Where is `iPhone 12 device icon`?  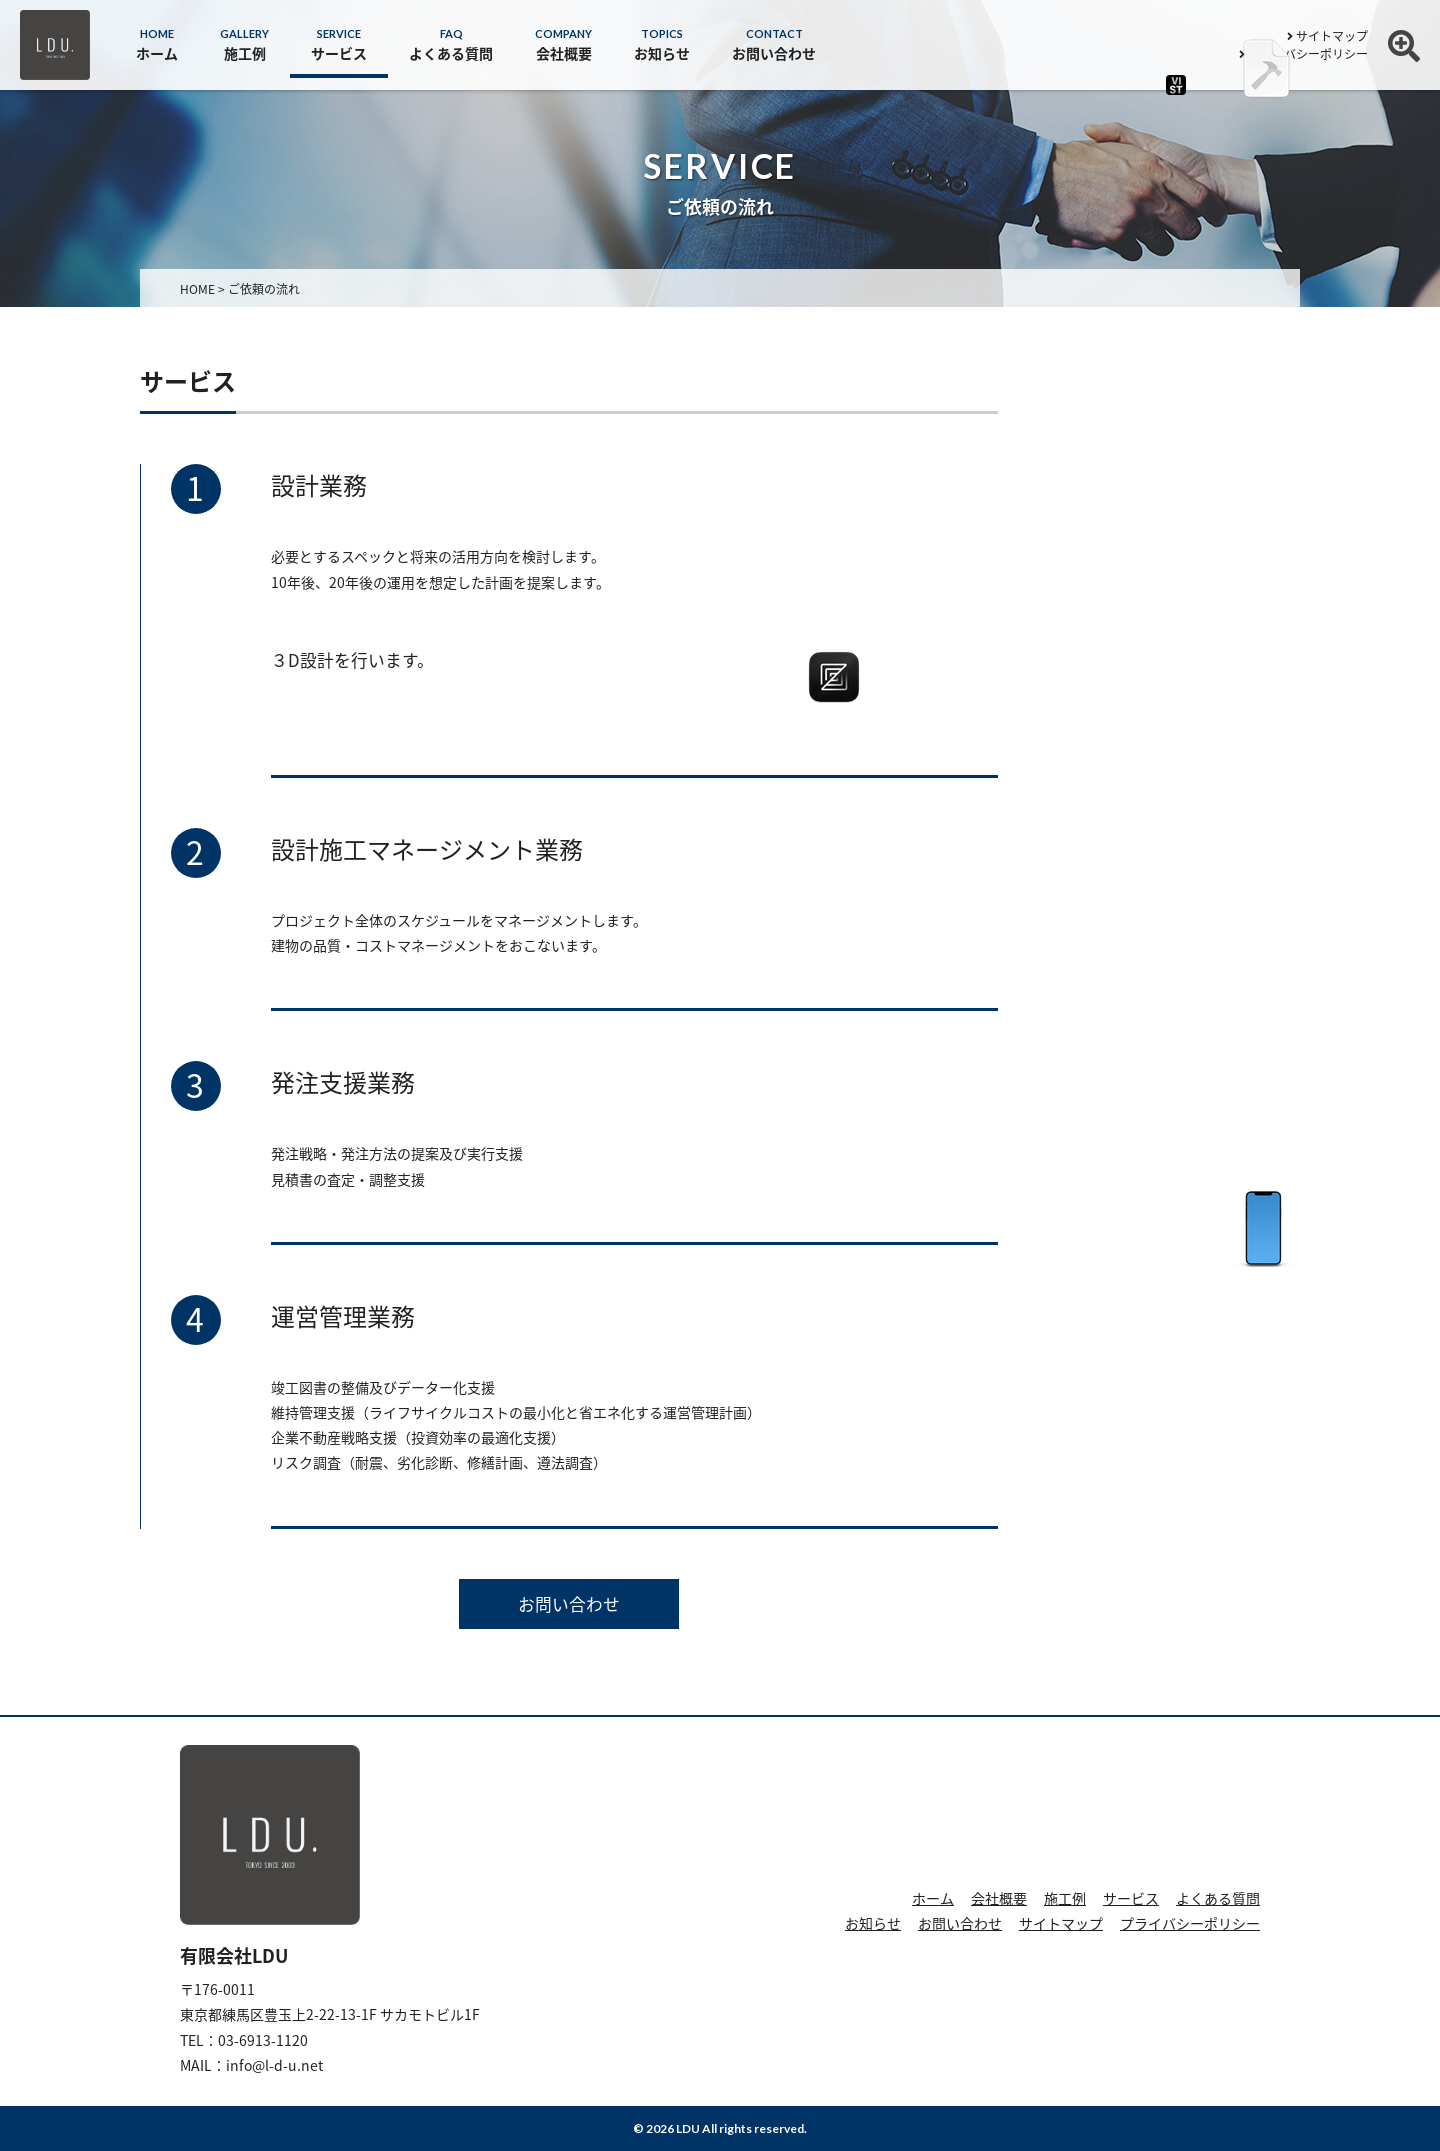 iPhone 12 device icon is located at coordinates (1263, 1229).